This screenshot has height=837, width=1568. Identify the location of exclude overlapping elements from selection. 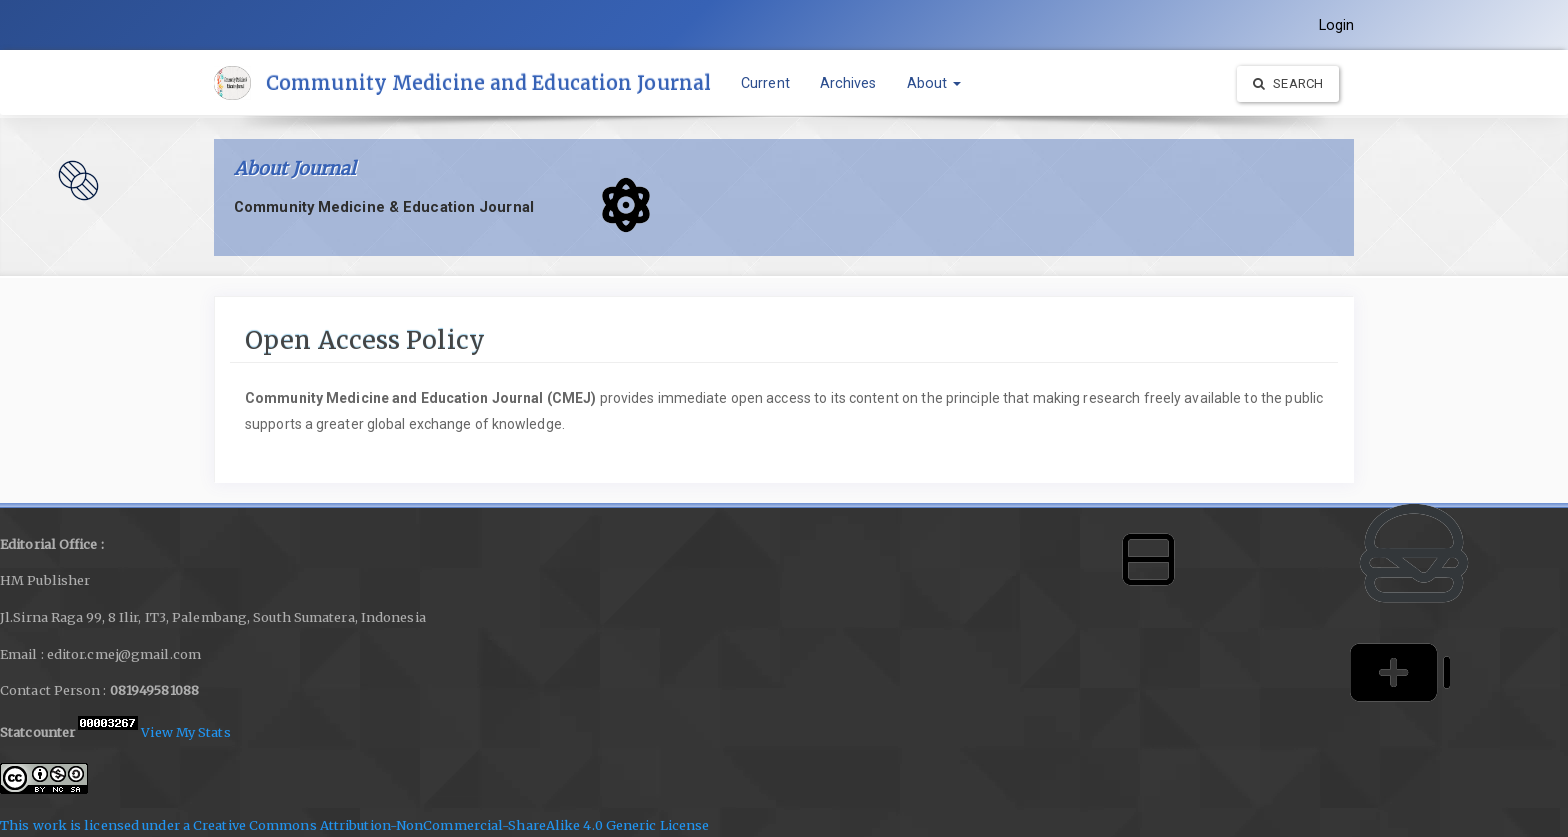
(78, 180).